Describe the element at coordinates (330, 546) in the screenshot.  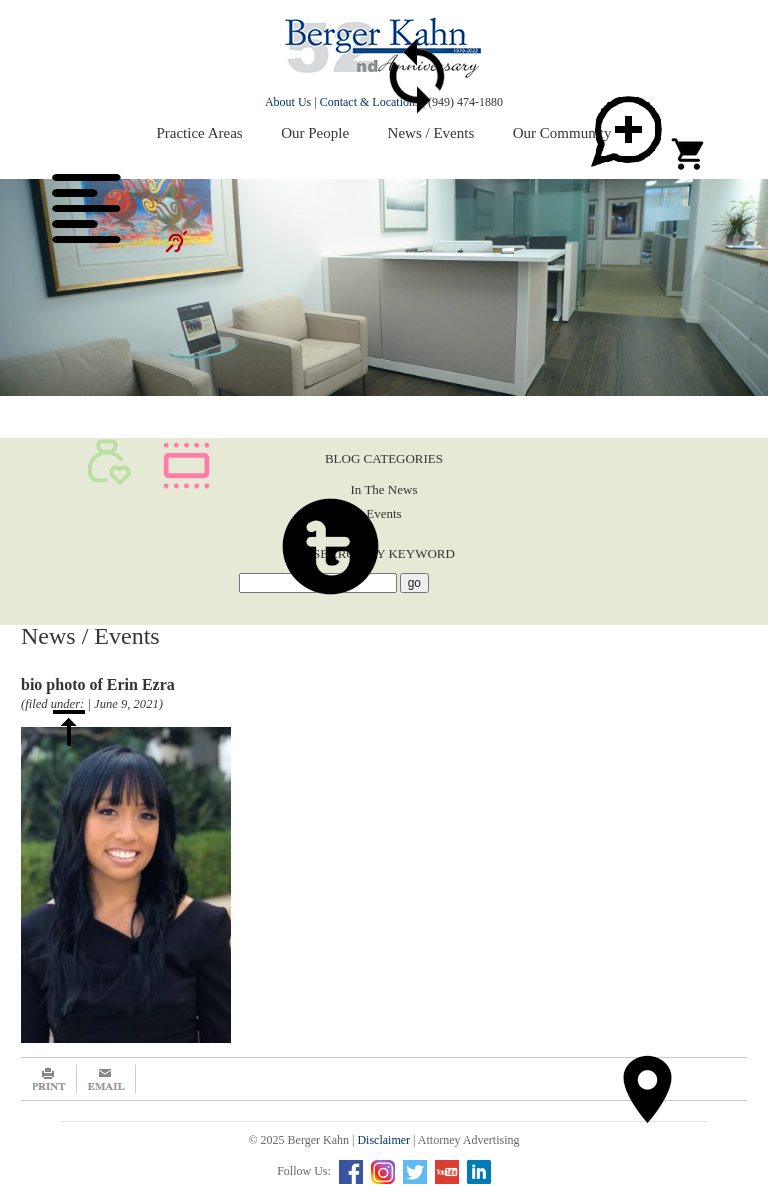
I see `bangladeshi taka currency indicator` at that location.